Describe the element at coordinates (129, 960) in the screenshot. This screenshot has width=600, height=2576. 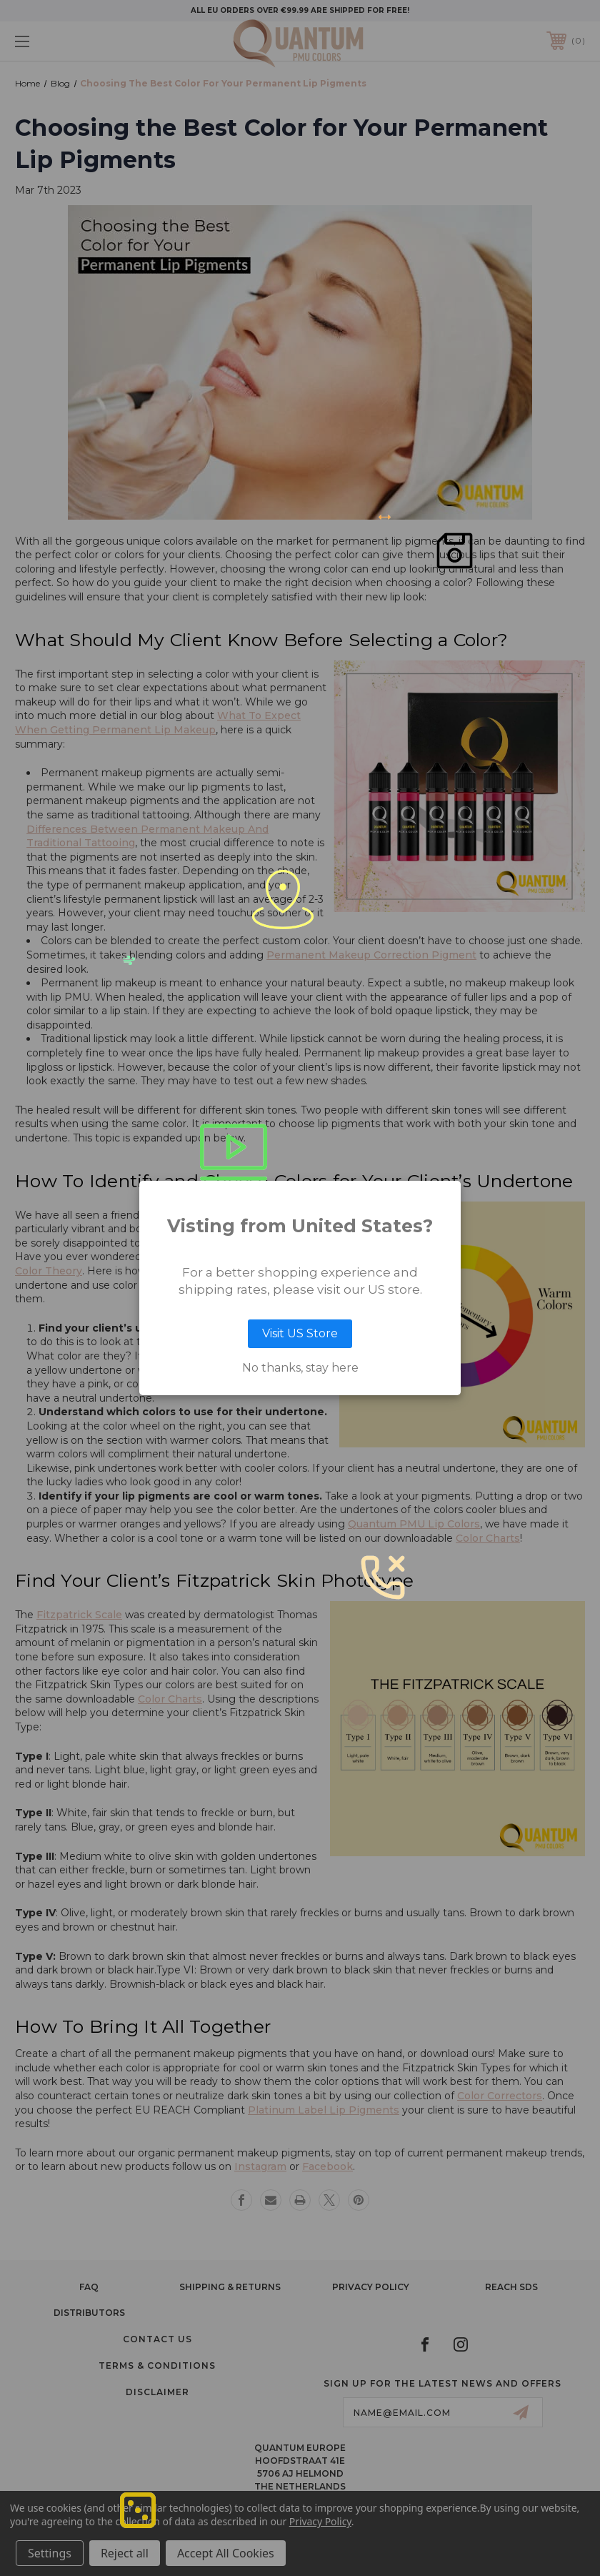
I see `indicates current wind conditions` at that location.